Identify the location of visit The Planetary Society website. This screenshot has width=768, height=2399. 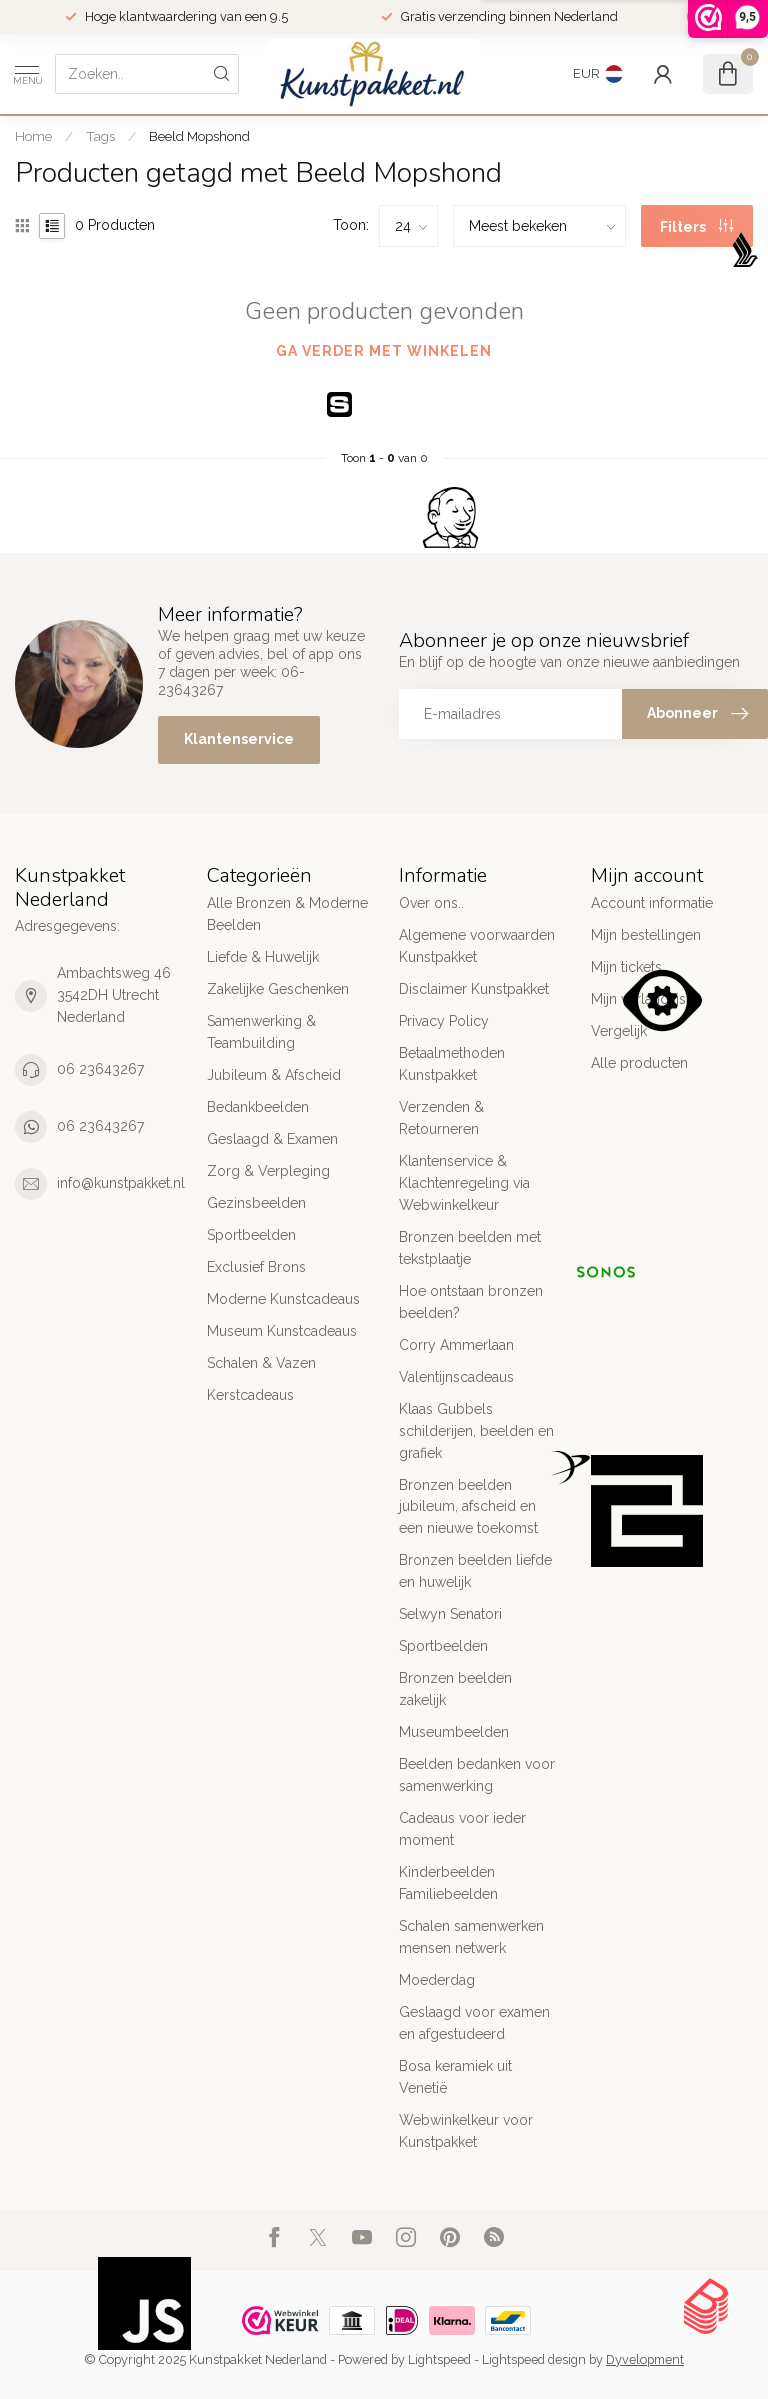
(570, 1467).